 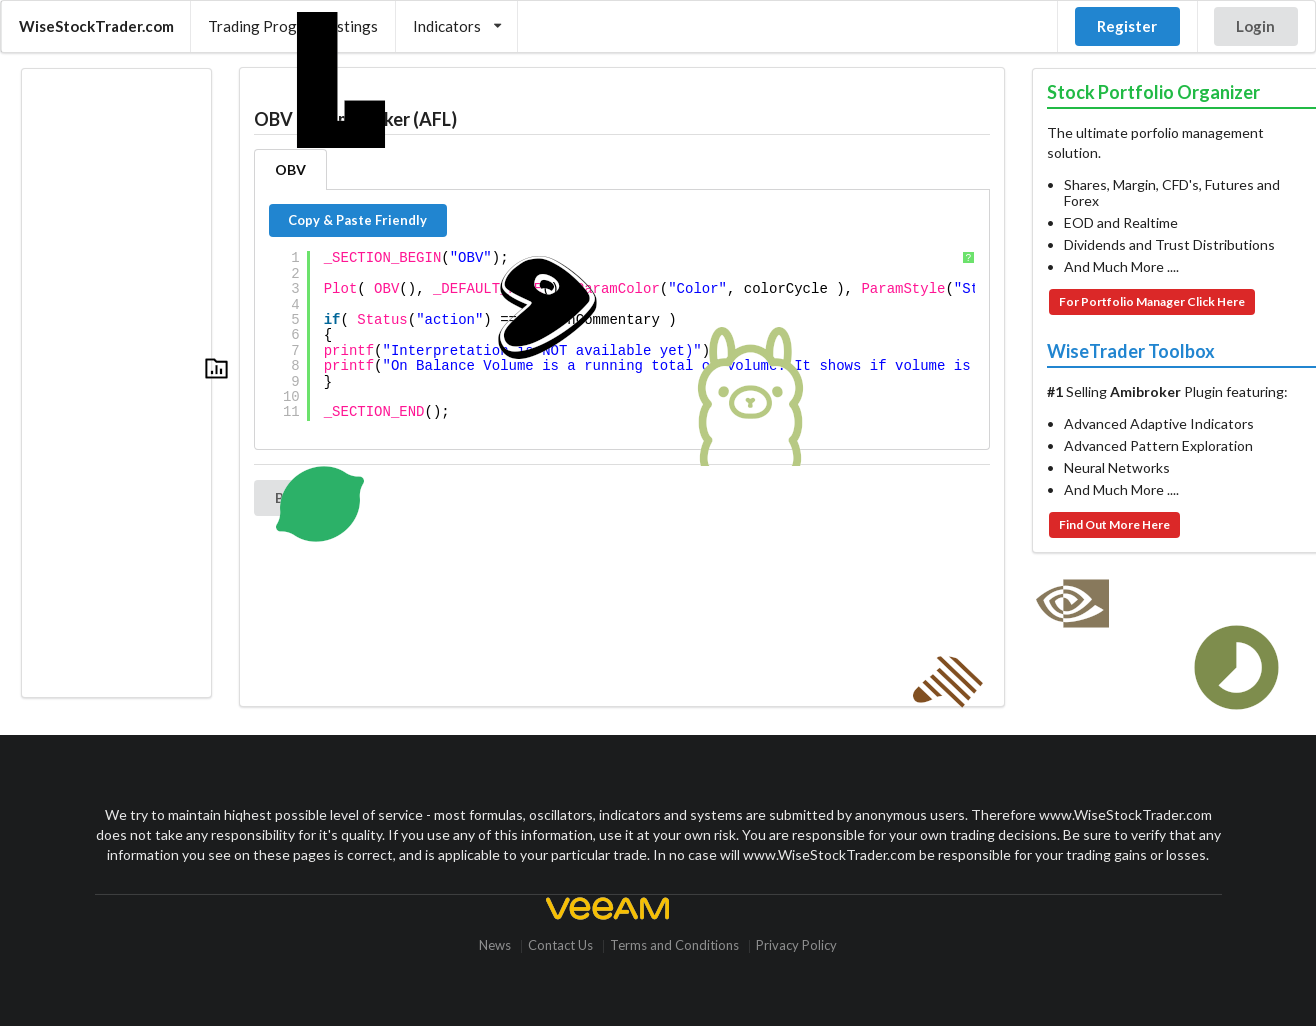 I want to click on Veeam company logo, so click(x=607, y=908).